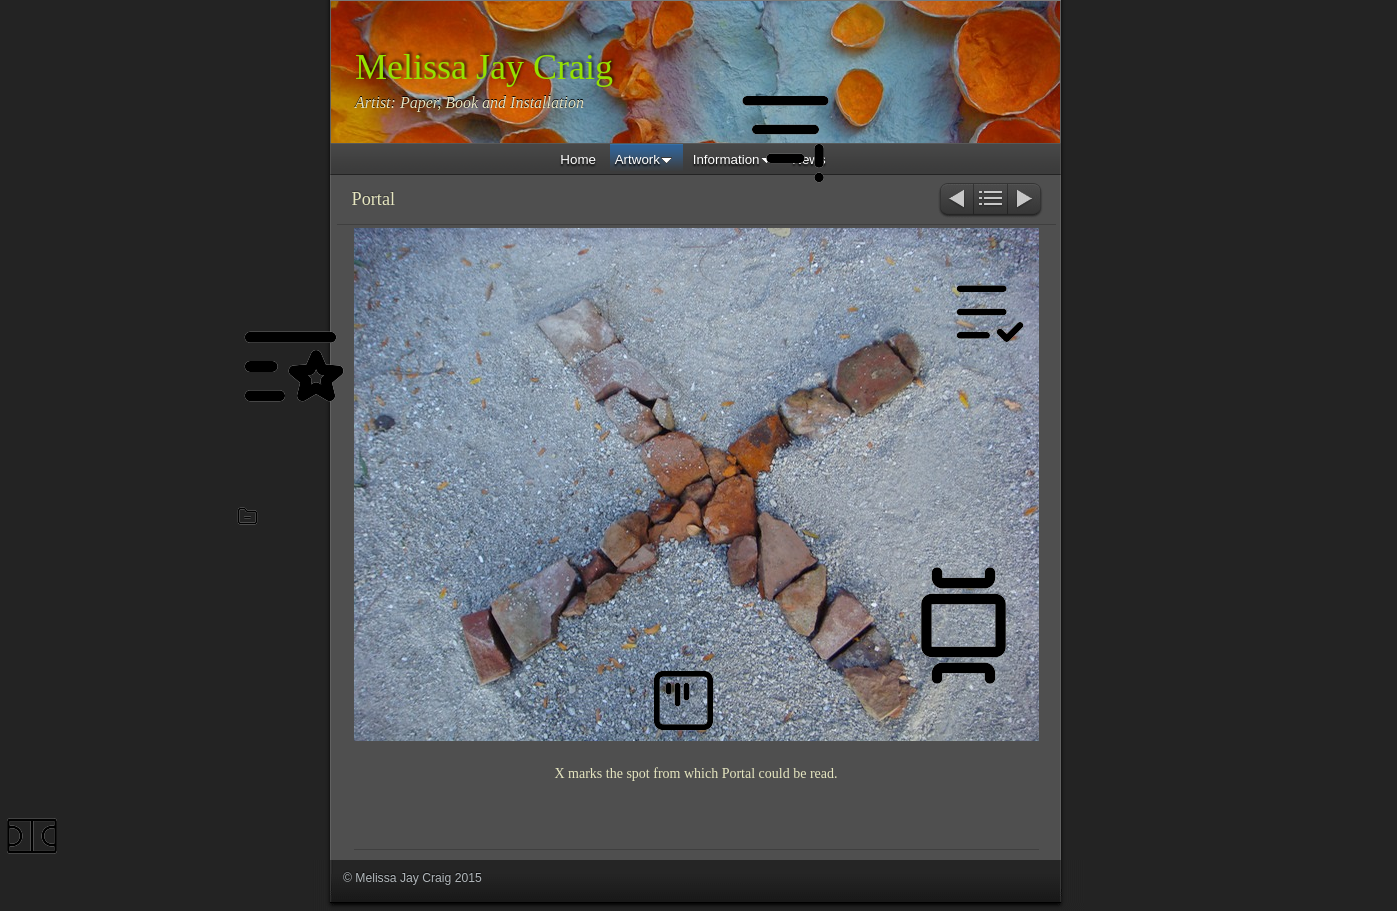 This screenshot has height=911, width=1397. I want to click on align content to top-left corner, so click(683, 700).